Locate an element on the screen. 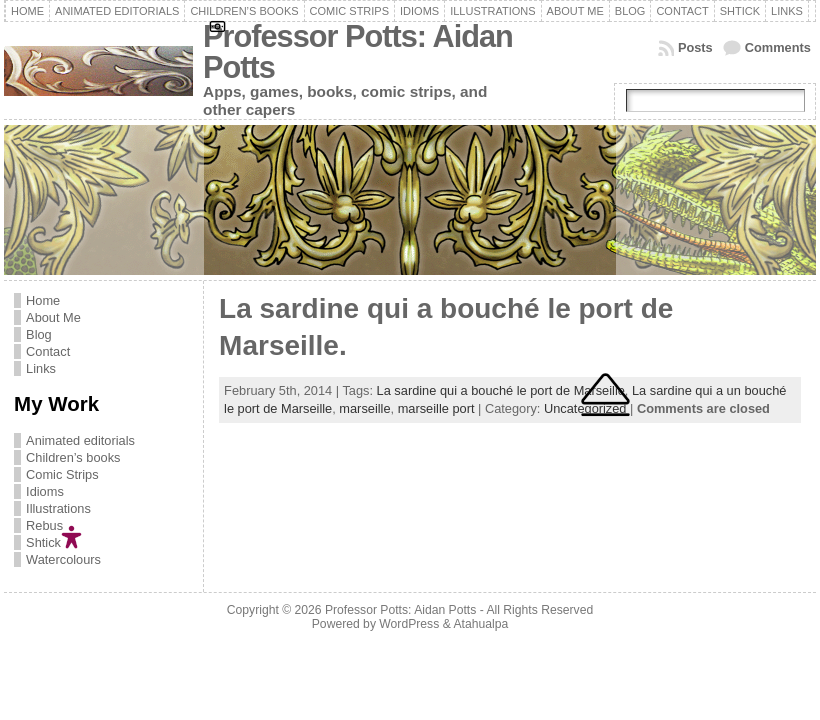  make a payment or transaction is located at coordinates (217, 26).